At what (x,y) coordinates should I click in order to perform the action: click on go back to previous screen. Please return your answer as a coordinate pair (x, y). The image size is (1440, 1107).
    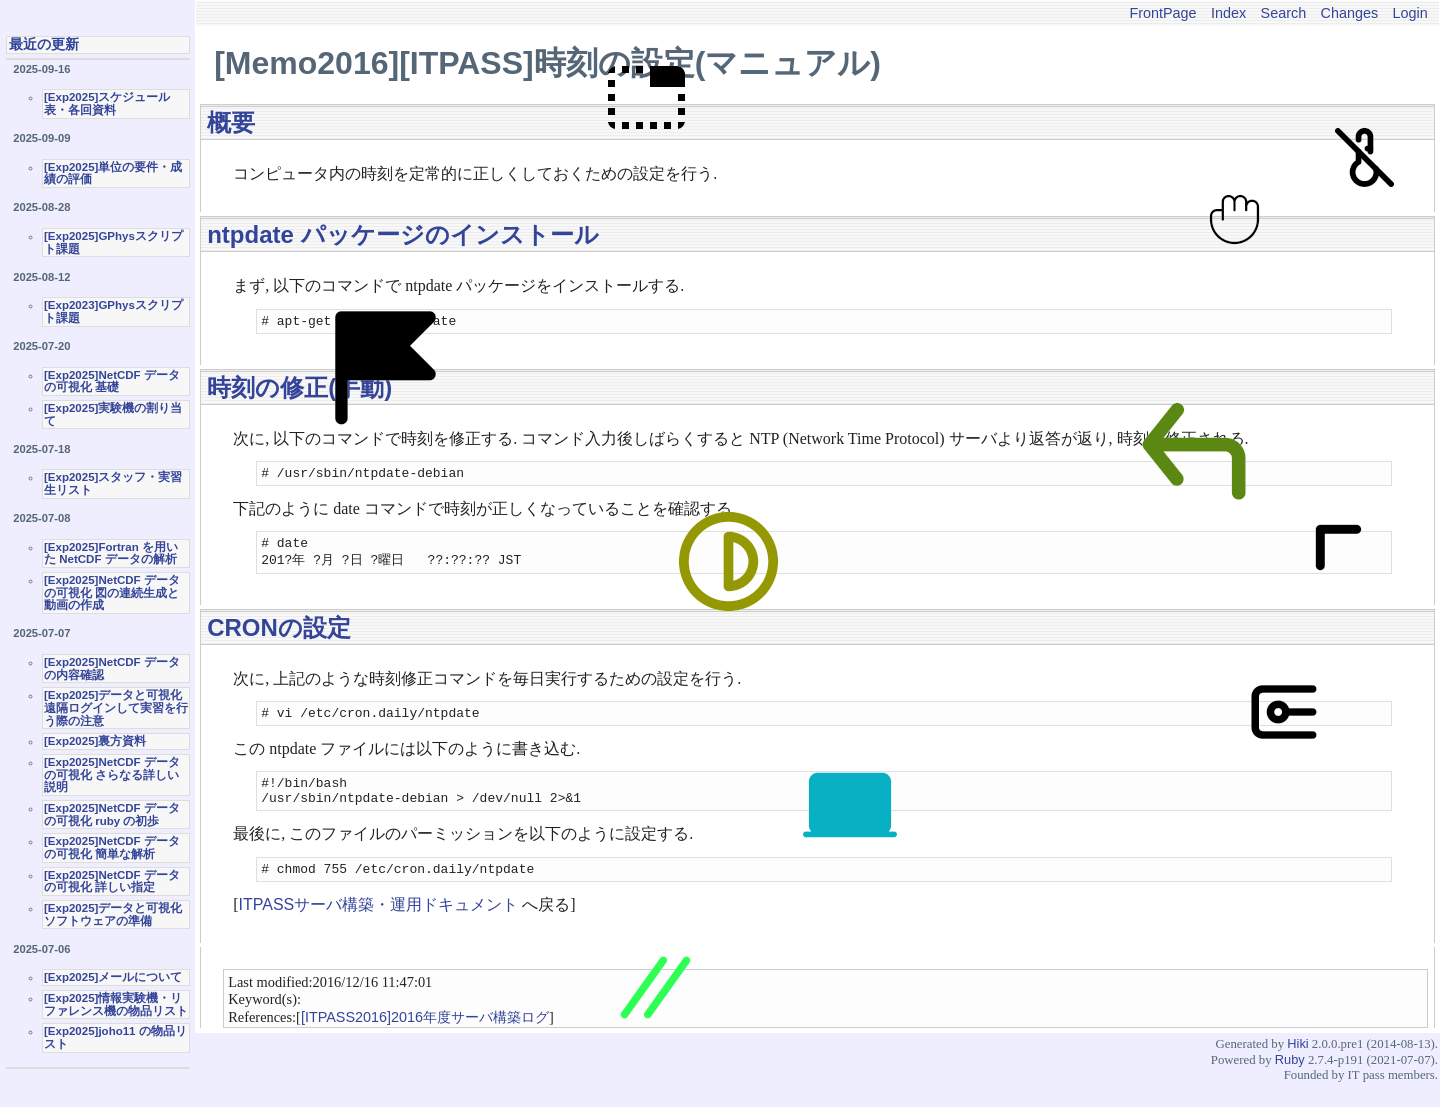
    Looking at the image, I should click on (1197, 451).